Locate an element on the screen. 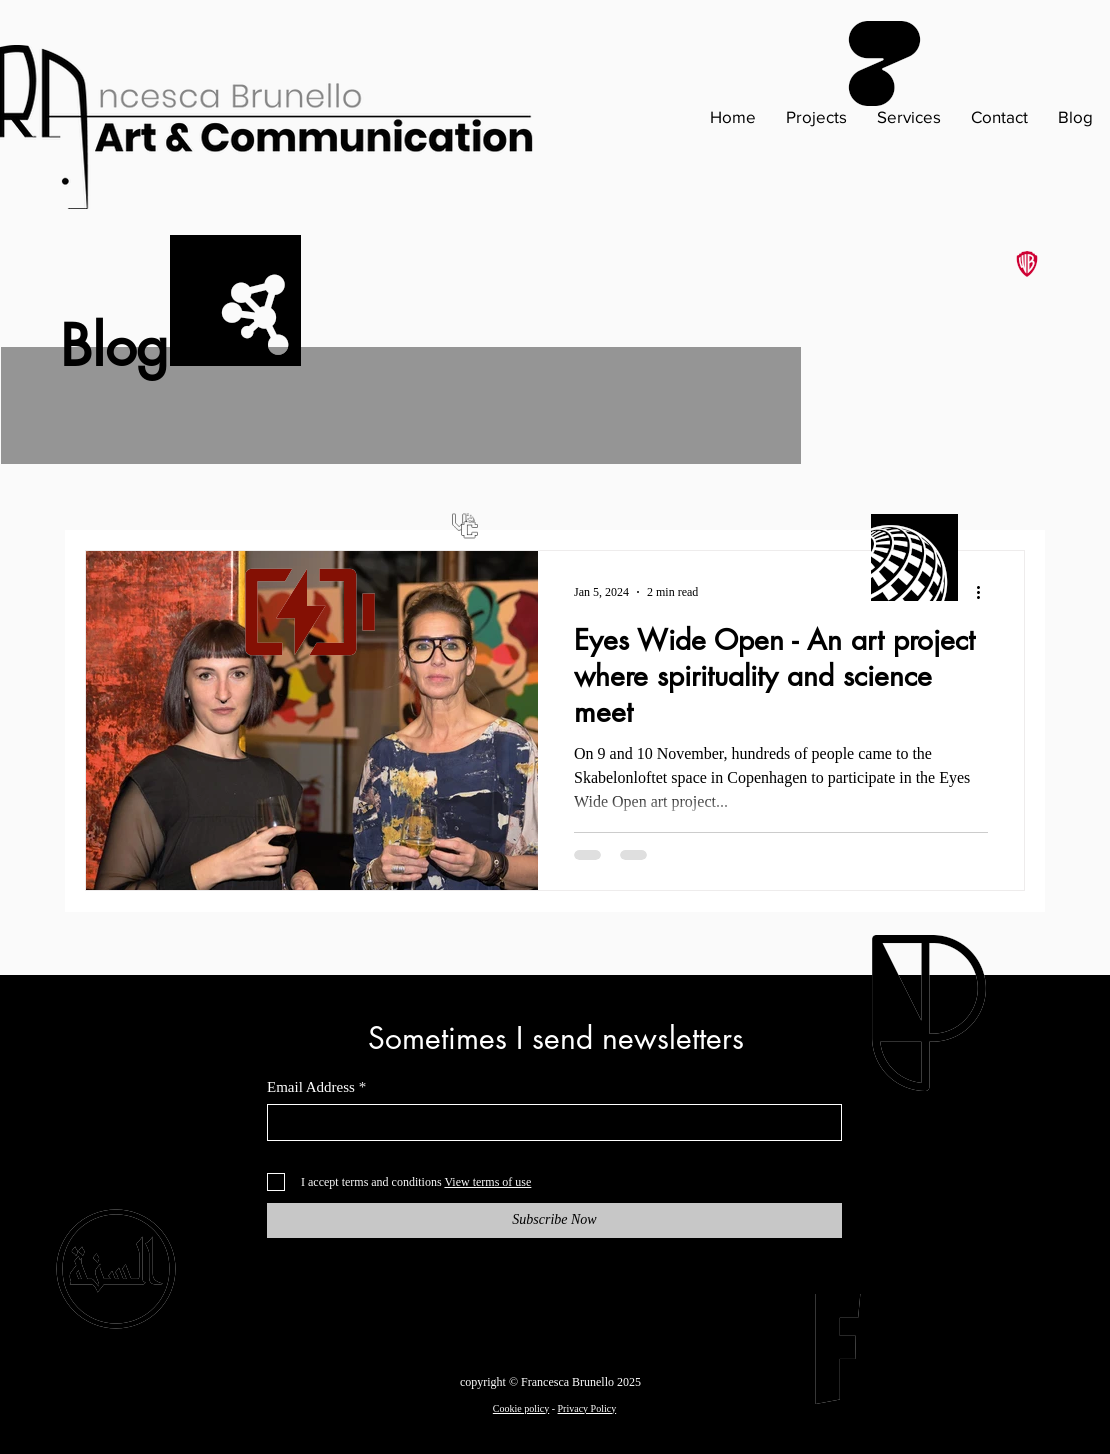  warner bros. official logo is located at coordinates (1027, 264).